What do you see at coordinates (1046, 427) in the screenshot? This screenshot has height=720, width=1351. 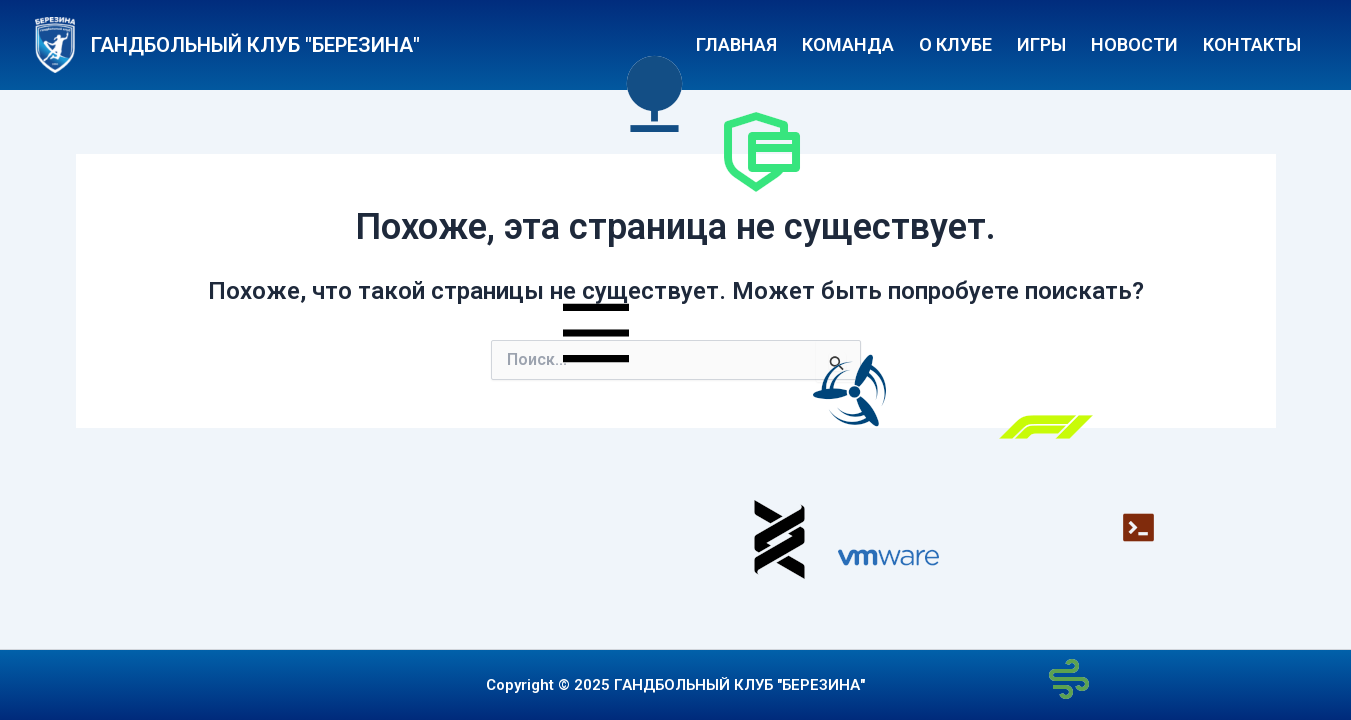 I see `open the Formula 1 app or website` at bounding box center [1046, 427].